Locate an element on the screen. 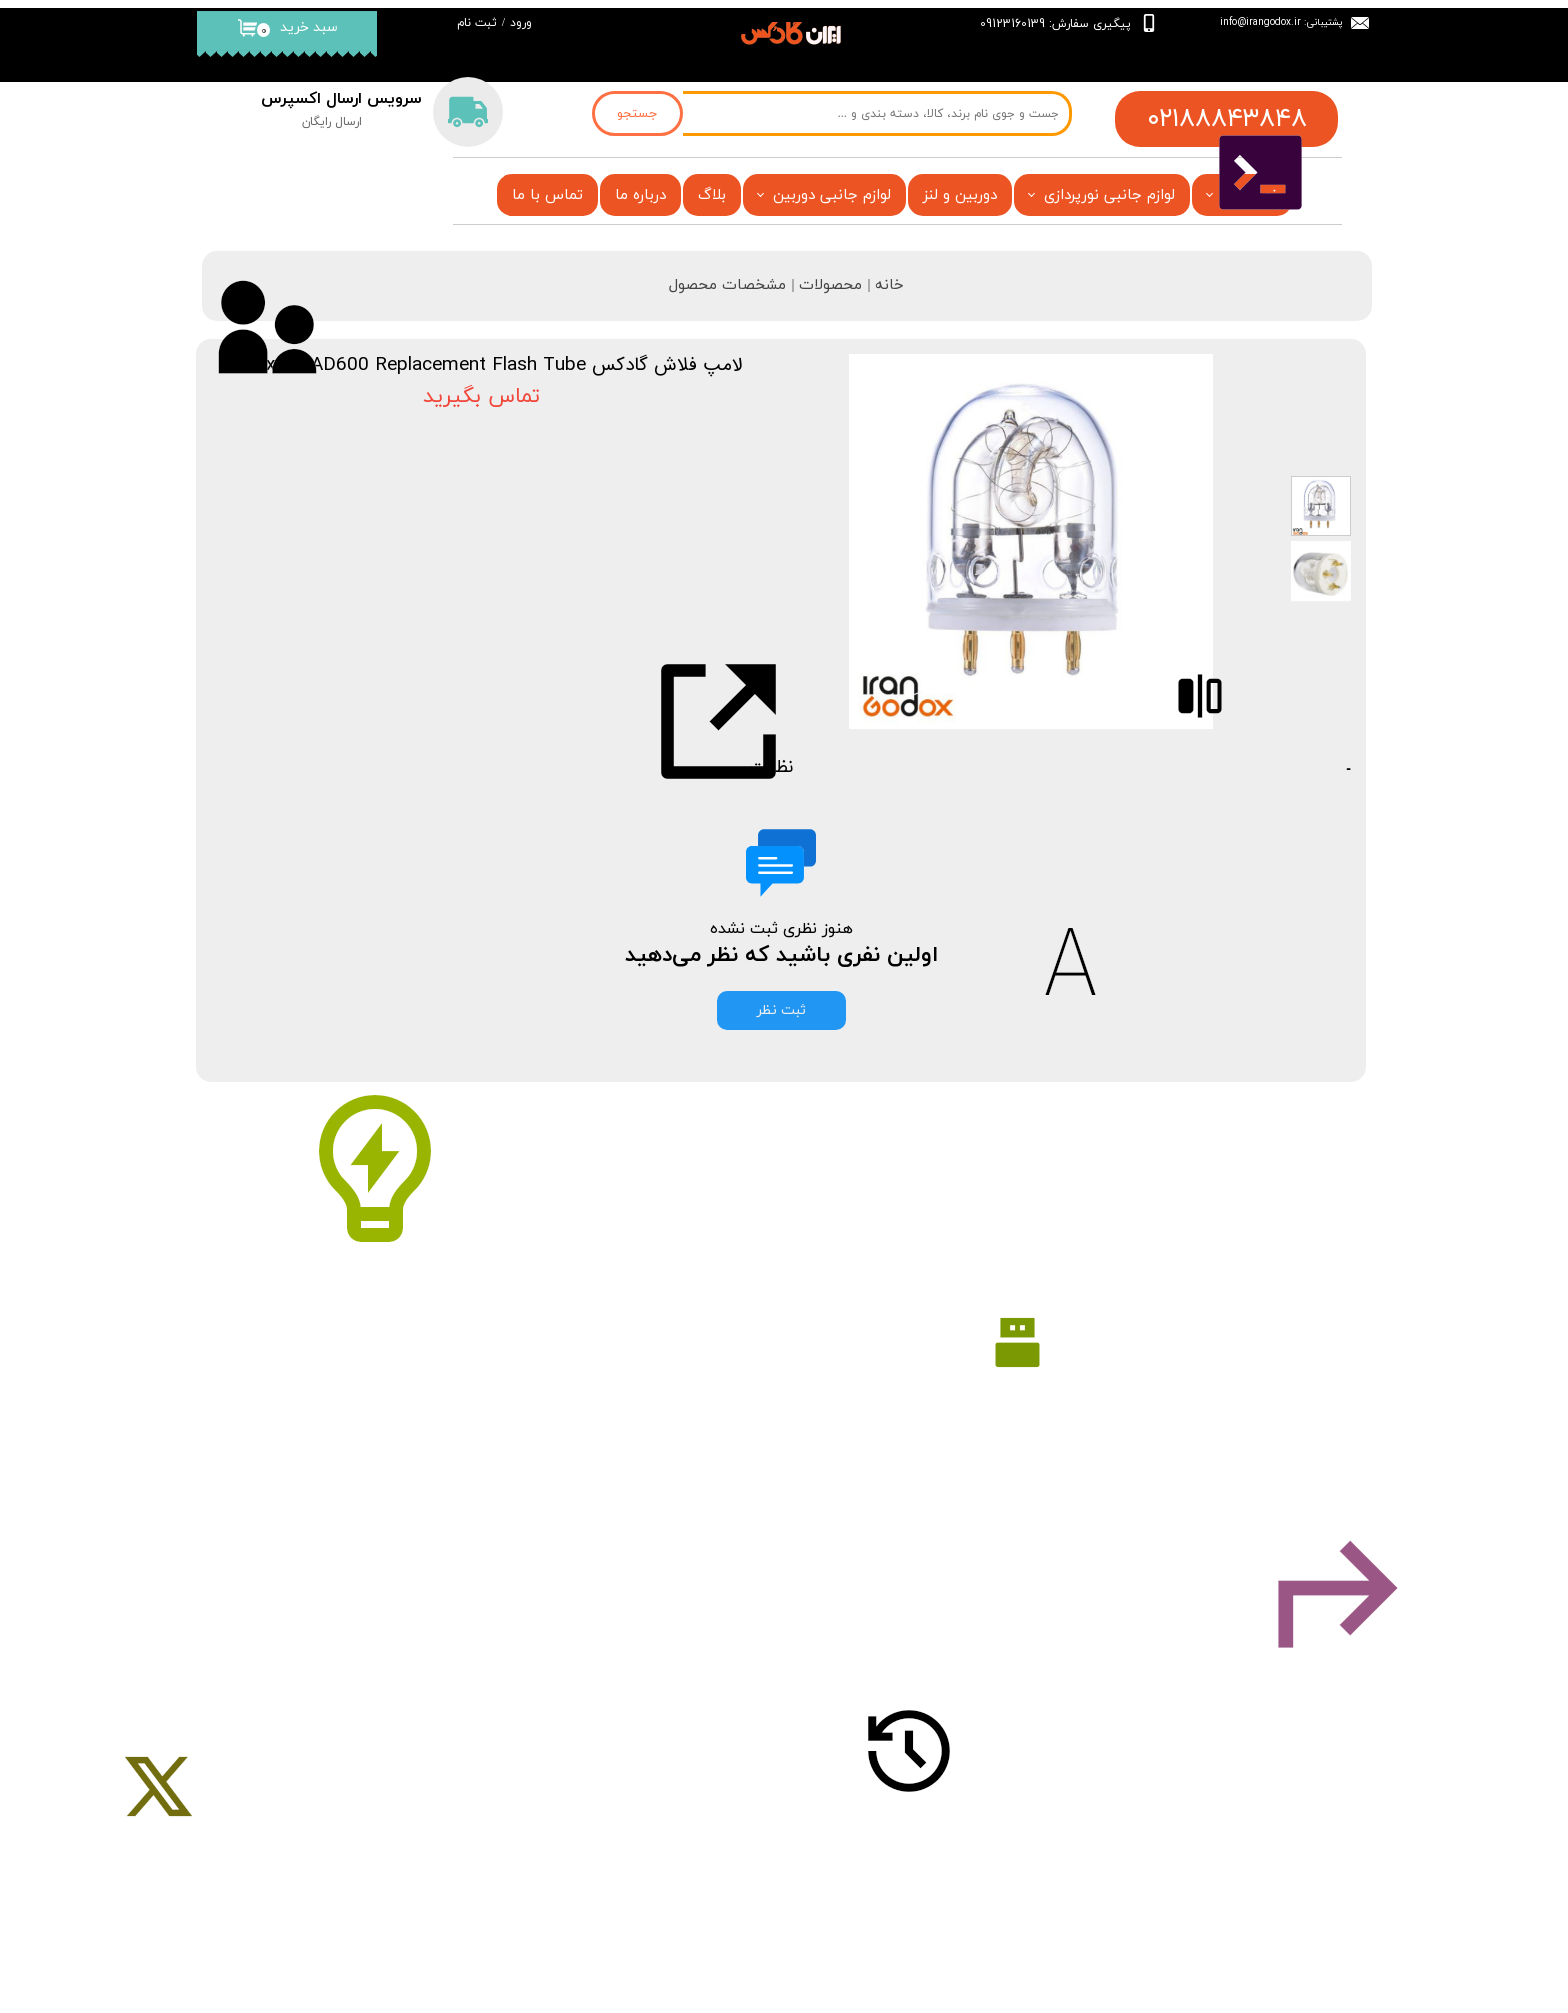  open link in a new window or tab is located at coordinates (718, 721).